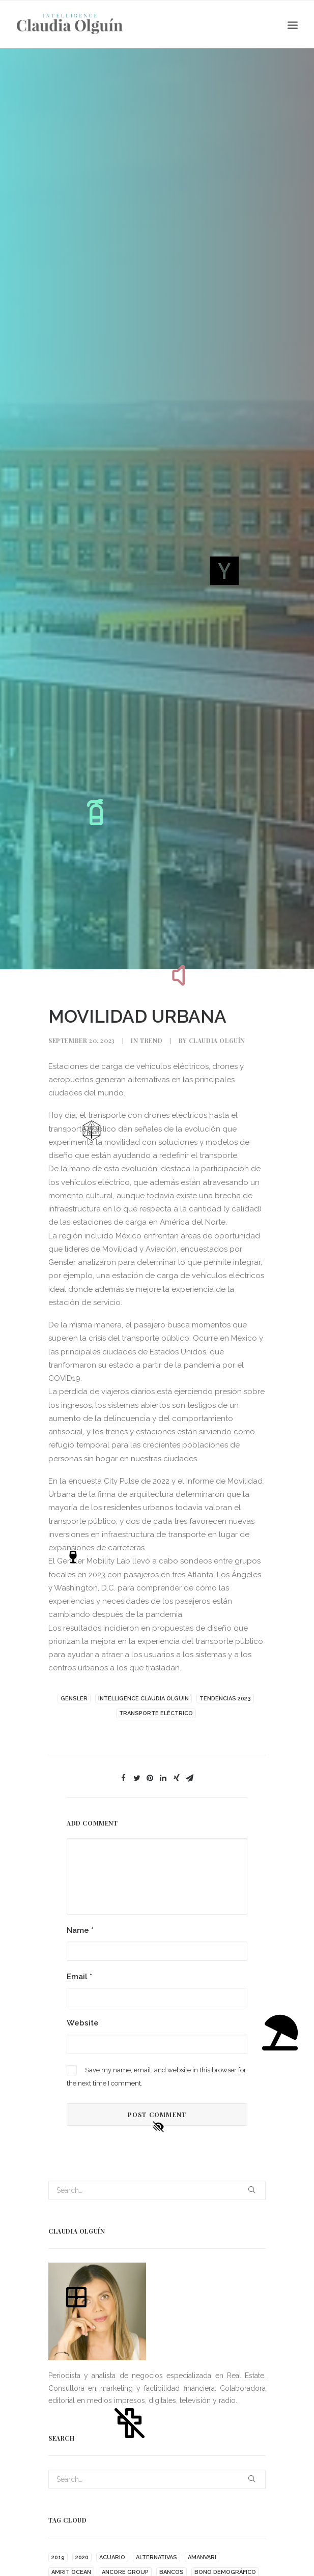  What do you see at coordinates (73, 1556) in the screenshot?
I see `browse wine or beverage options` at bounding box center [73, 1556].